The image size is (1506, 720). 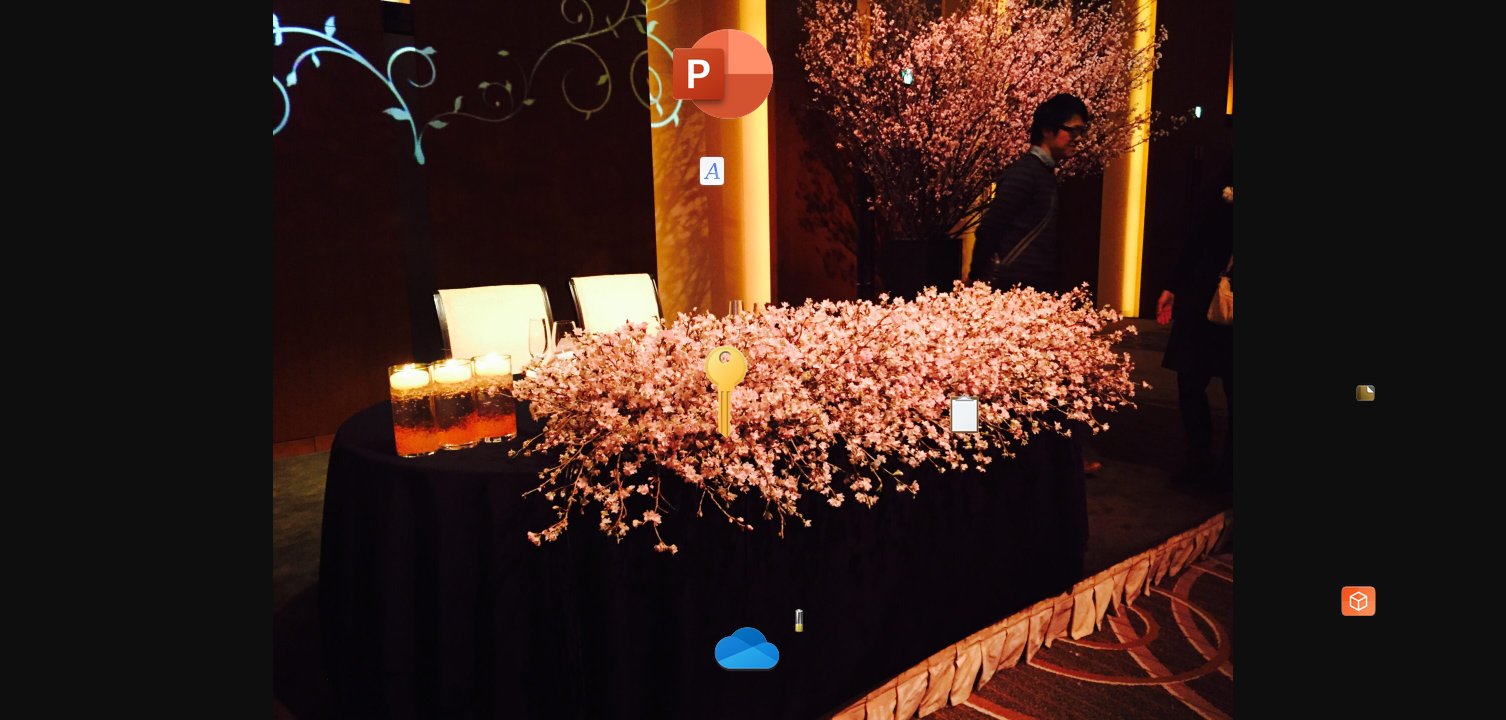 I want to click on change desktop wallpaper settings, so click(x=1365, y=392).